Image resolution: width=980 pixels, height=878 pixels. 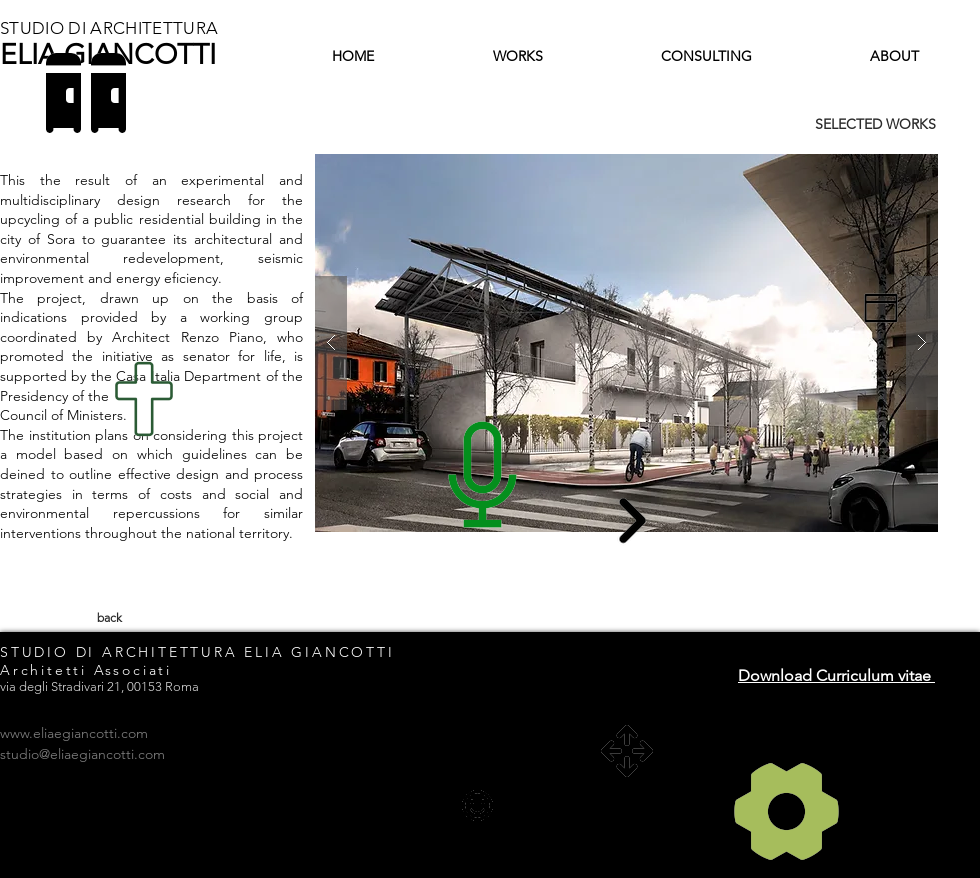 I want to click on activate voice input or recording, so click(x=482, y=474).